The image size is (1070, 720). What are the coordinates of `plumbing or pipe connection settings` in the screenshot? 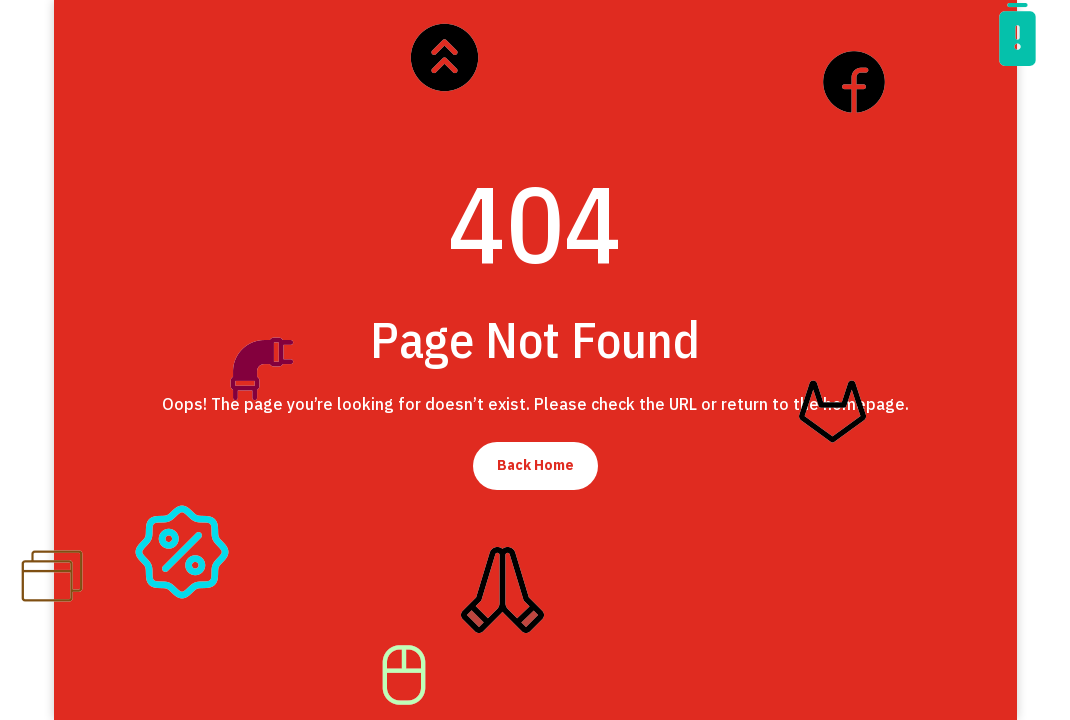 It's located at (259, 366).